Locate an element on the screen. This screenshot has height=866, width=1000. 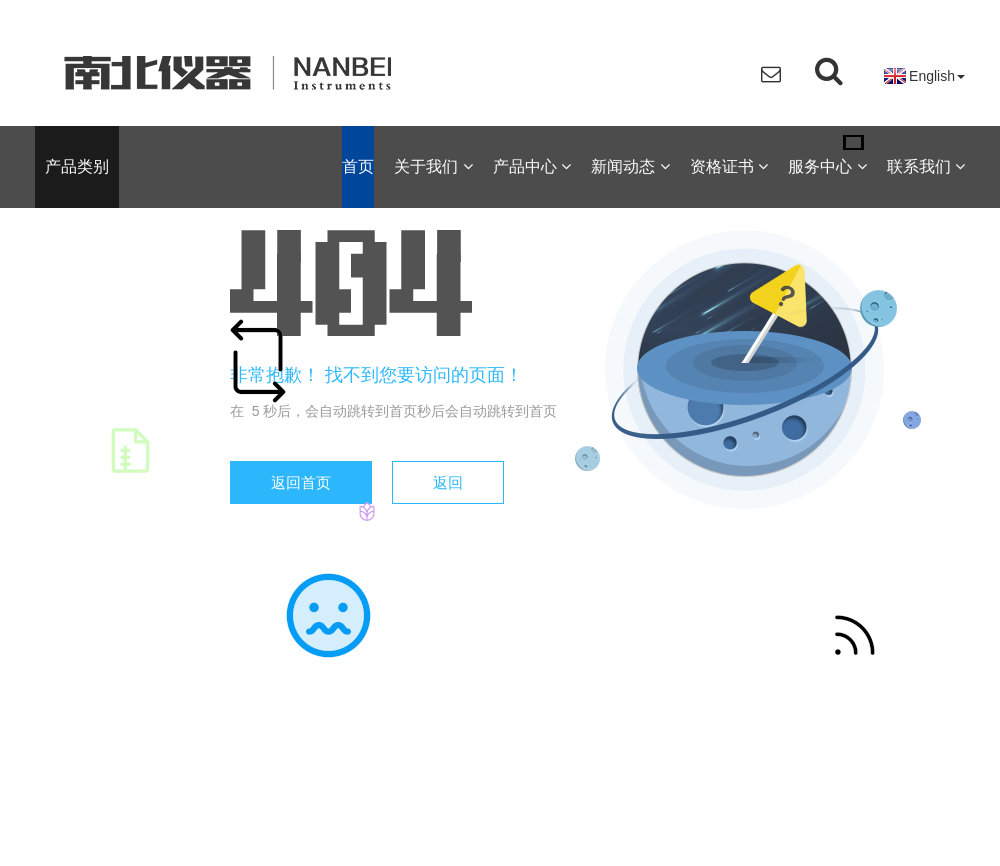
access compressed or archived files is located at coordinates (130, 450).